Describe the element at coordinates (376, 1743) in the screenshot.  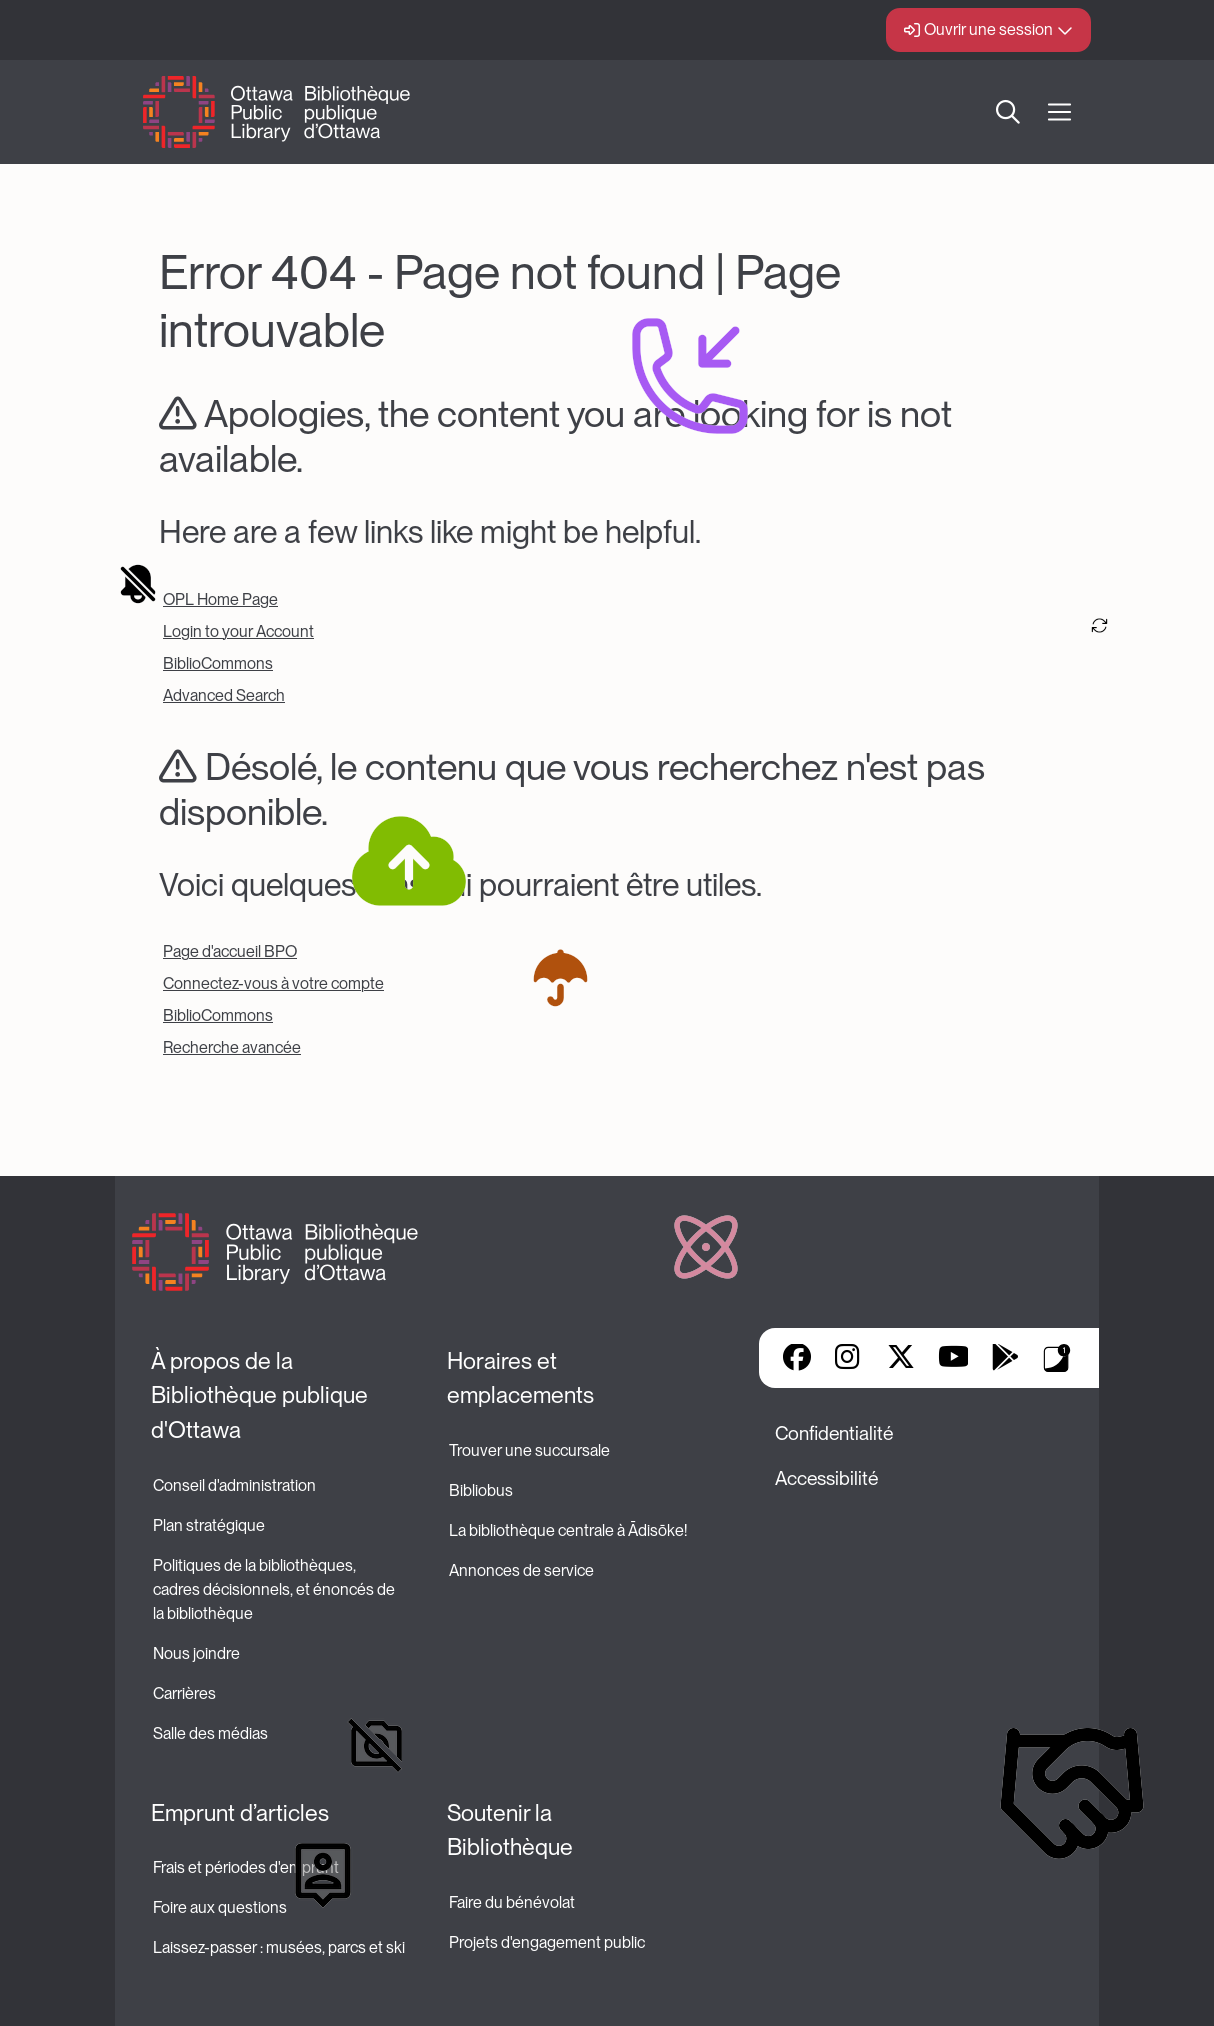
I see `photography not allowed in this area` at that location.